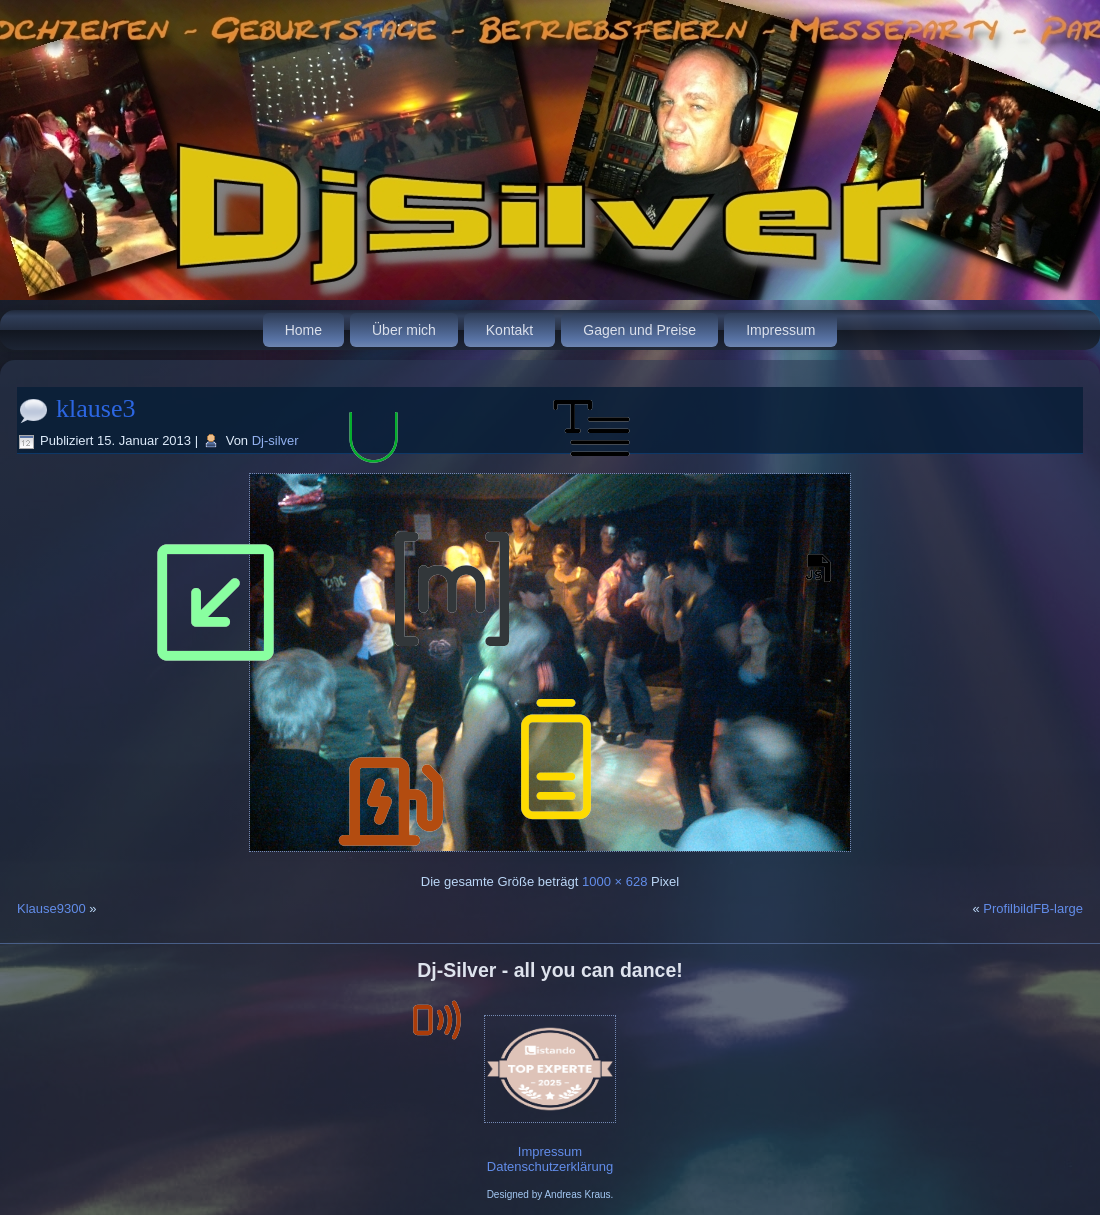 This screenshot has height=1215, width=1100. Describe the element at coordinates (373, 433) in the screenshot. I see `perform a union operation on selected shapes` at that location.